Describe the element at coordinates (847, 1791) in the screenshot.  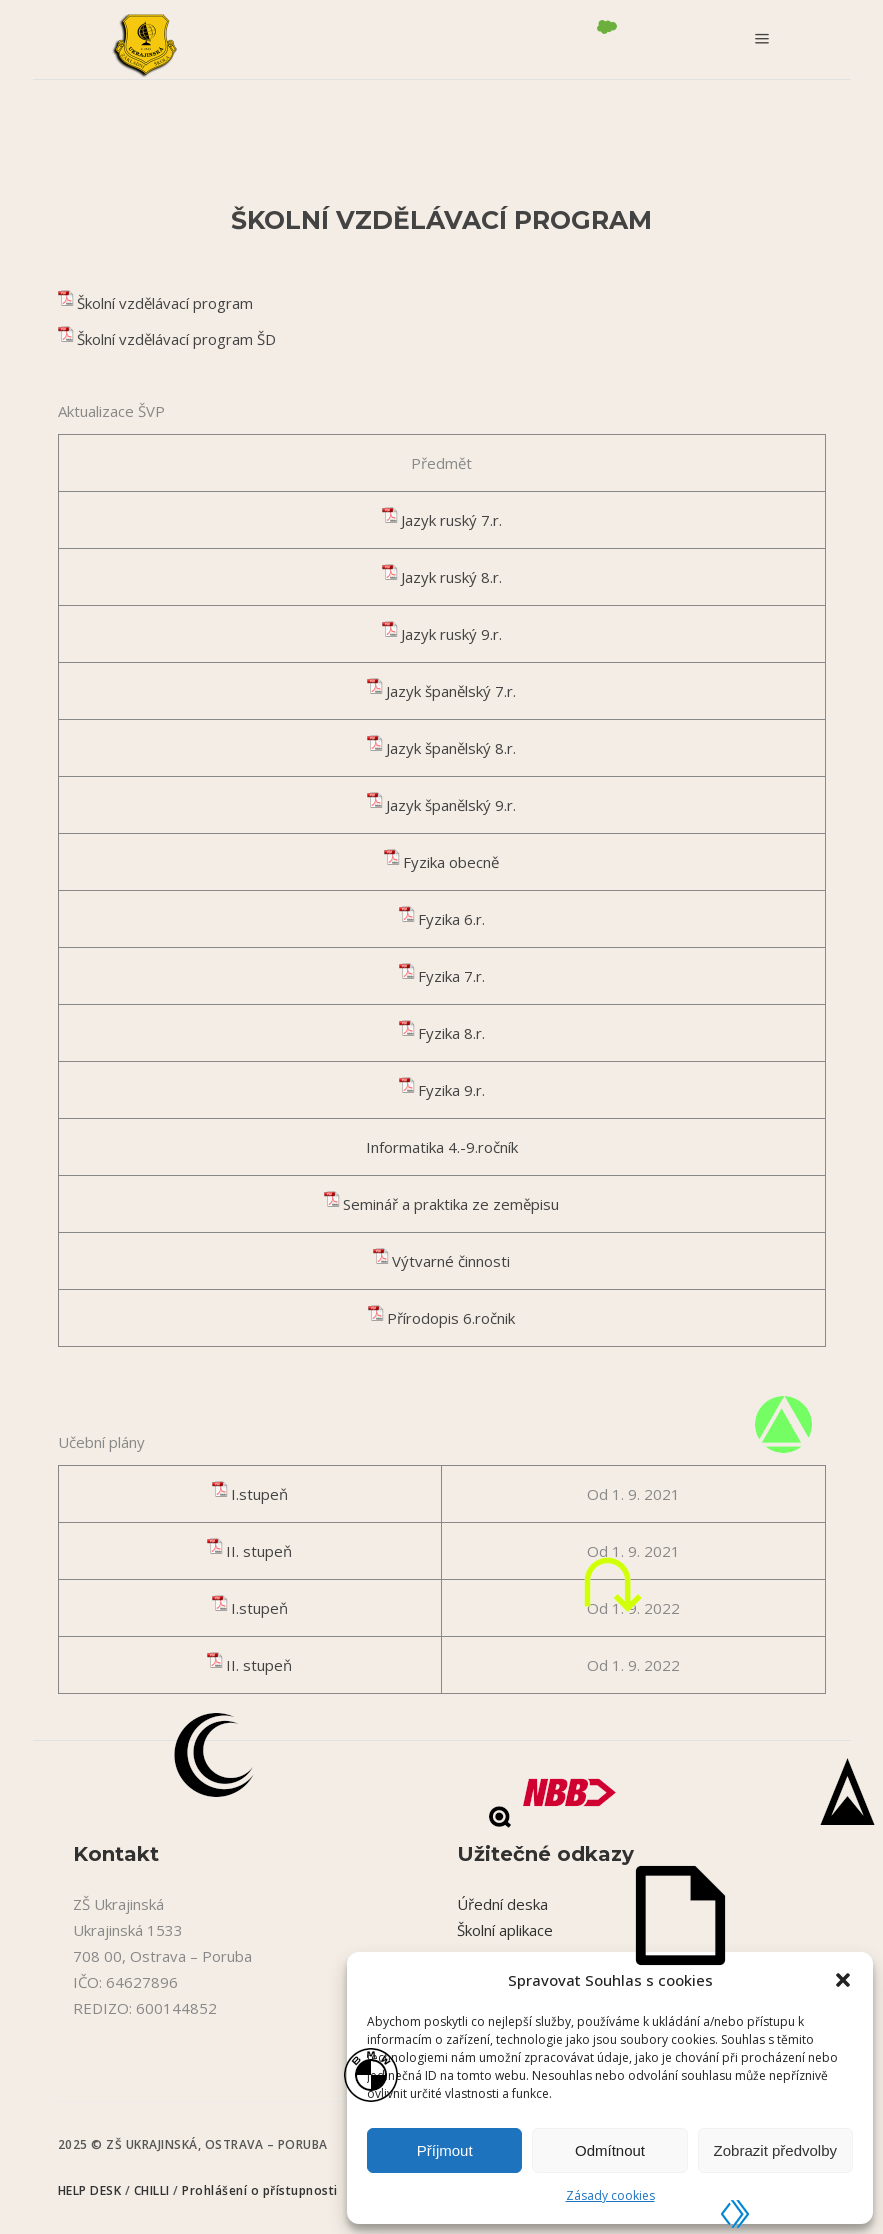
I see `lucia authentication service logo` at that location.